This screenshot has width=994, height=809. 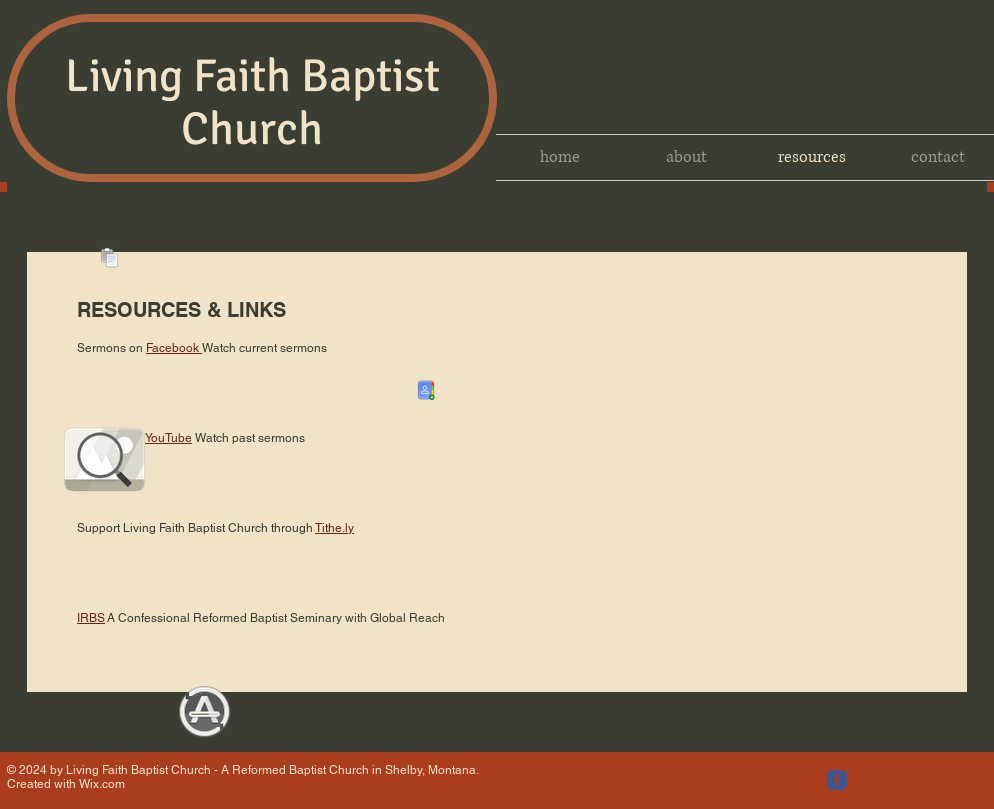 What do you see at coordinates (426, 390) in the screenshot?
I see `add a new contact` at bounding box center [426, 390].